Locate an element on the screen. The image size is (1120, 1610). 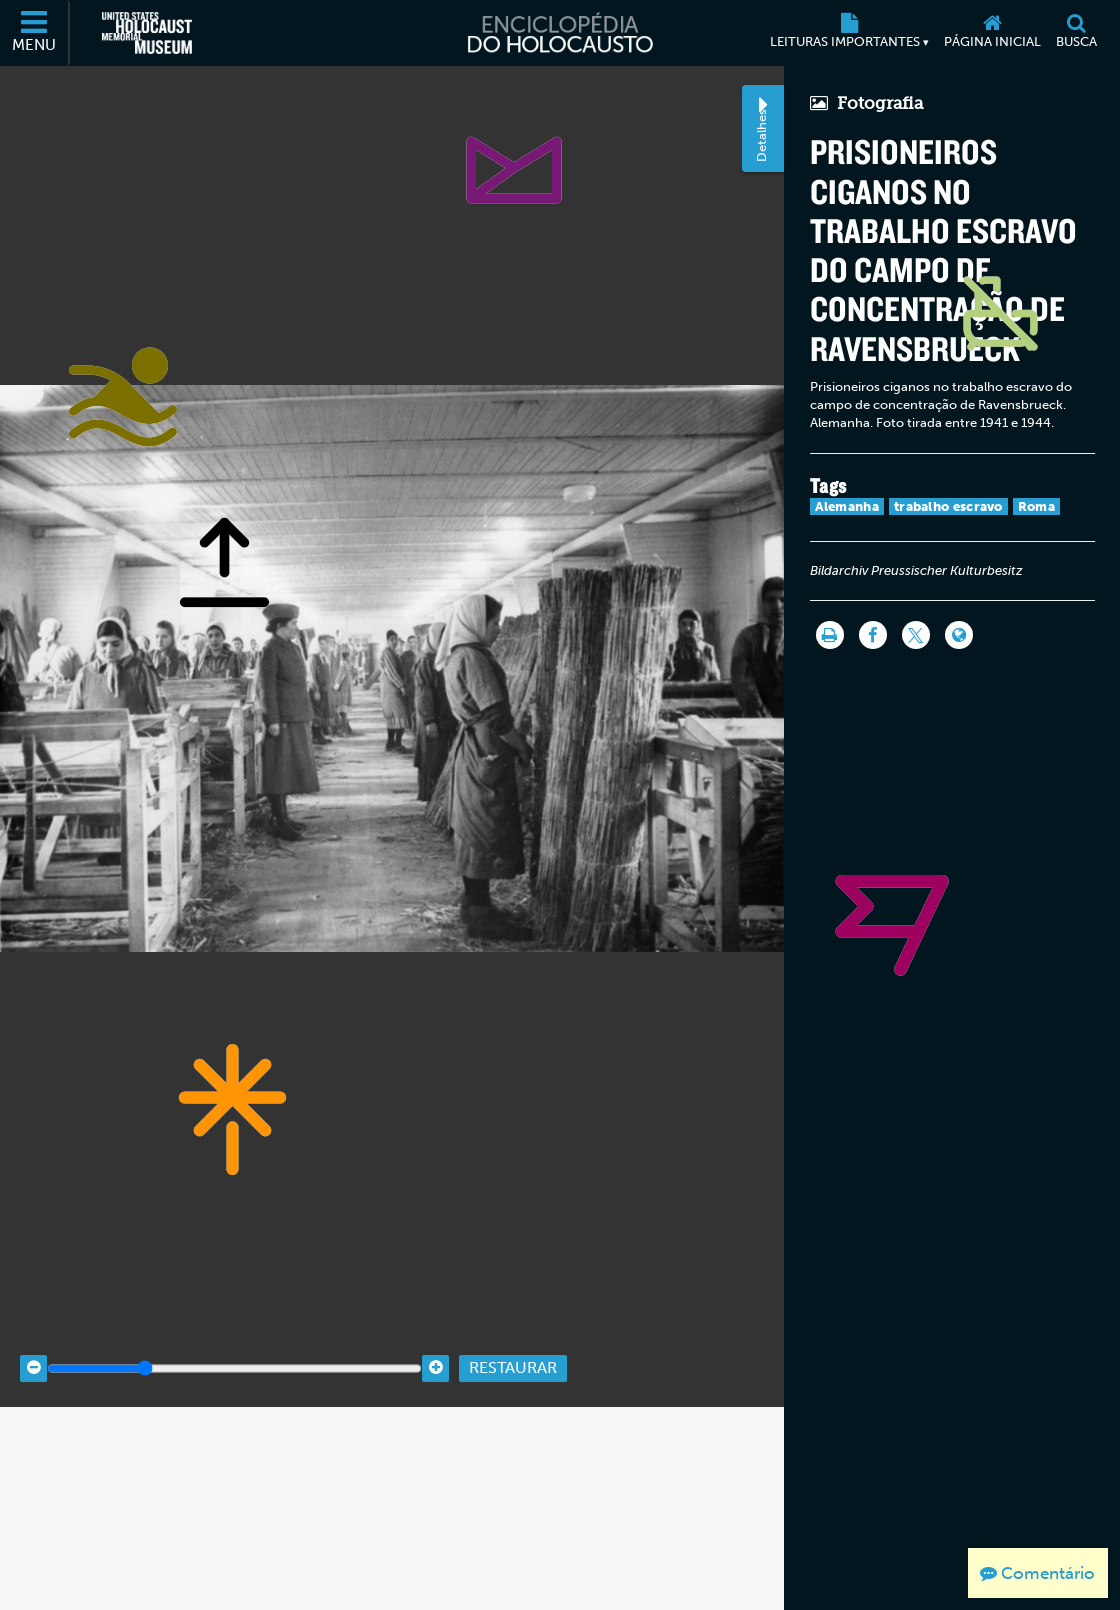
indicates bathtub or bath feature is unavailable is located at coordinates (1000, 313).